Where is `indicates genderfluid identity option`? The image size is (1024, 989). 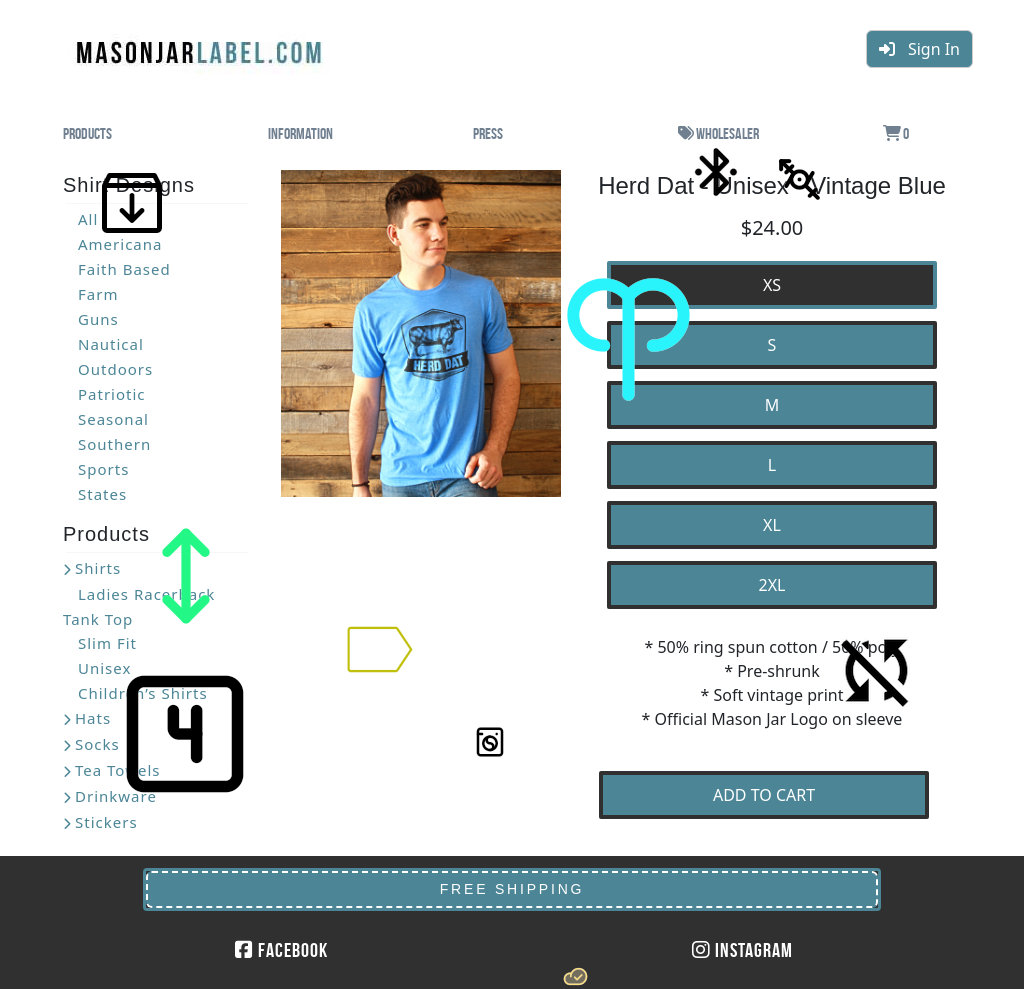
indicates genderfluid identity option is located at coordinates (799, 179).